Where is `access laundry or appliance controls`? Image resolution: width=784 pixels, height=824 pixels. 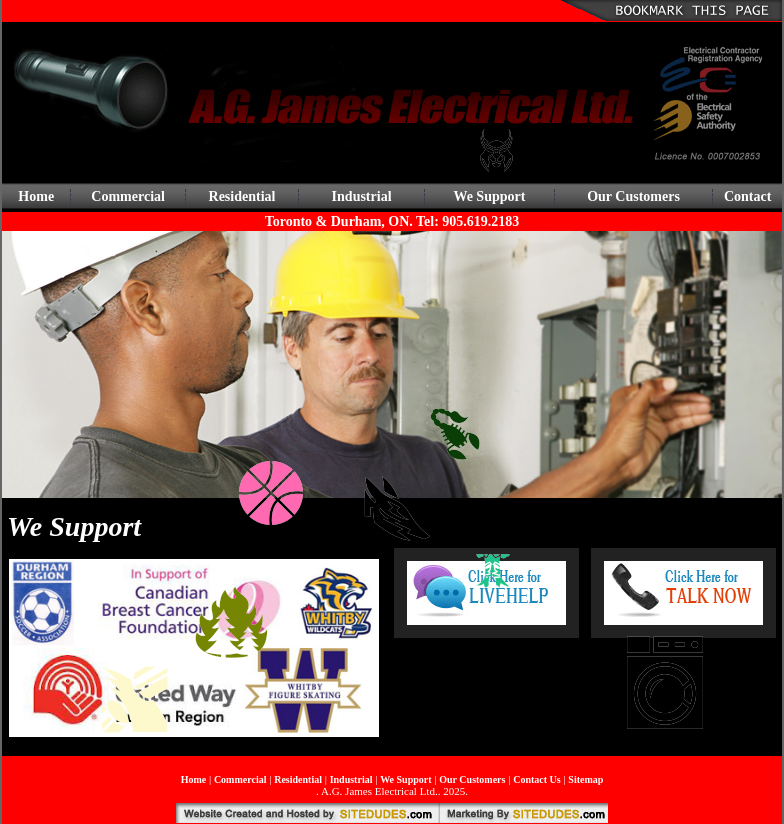 access laundry or appliance controls is located at coordinates (665, 681).